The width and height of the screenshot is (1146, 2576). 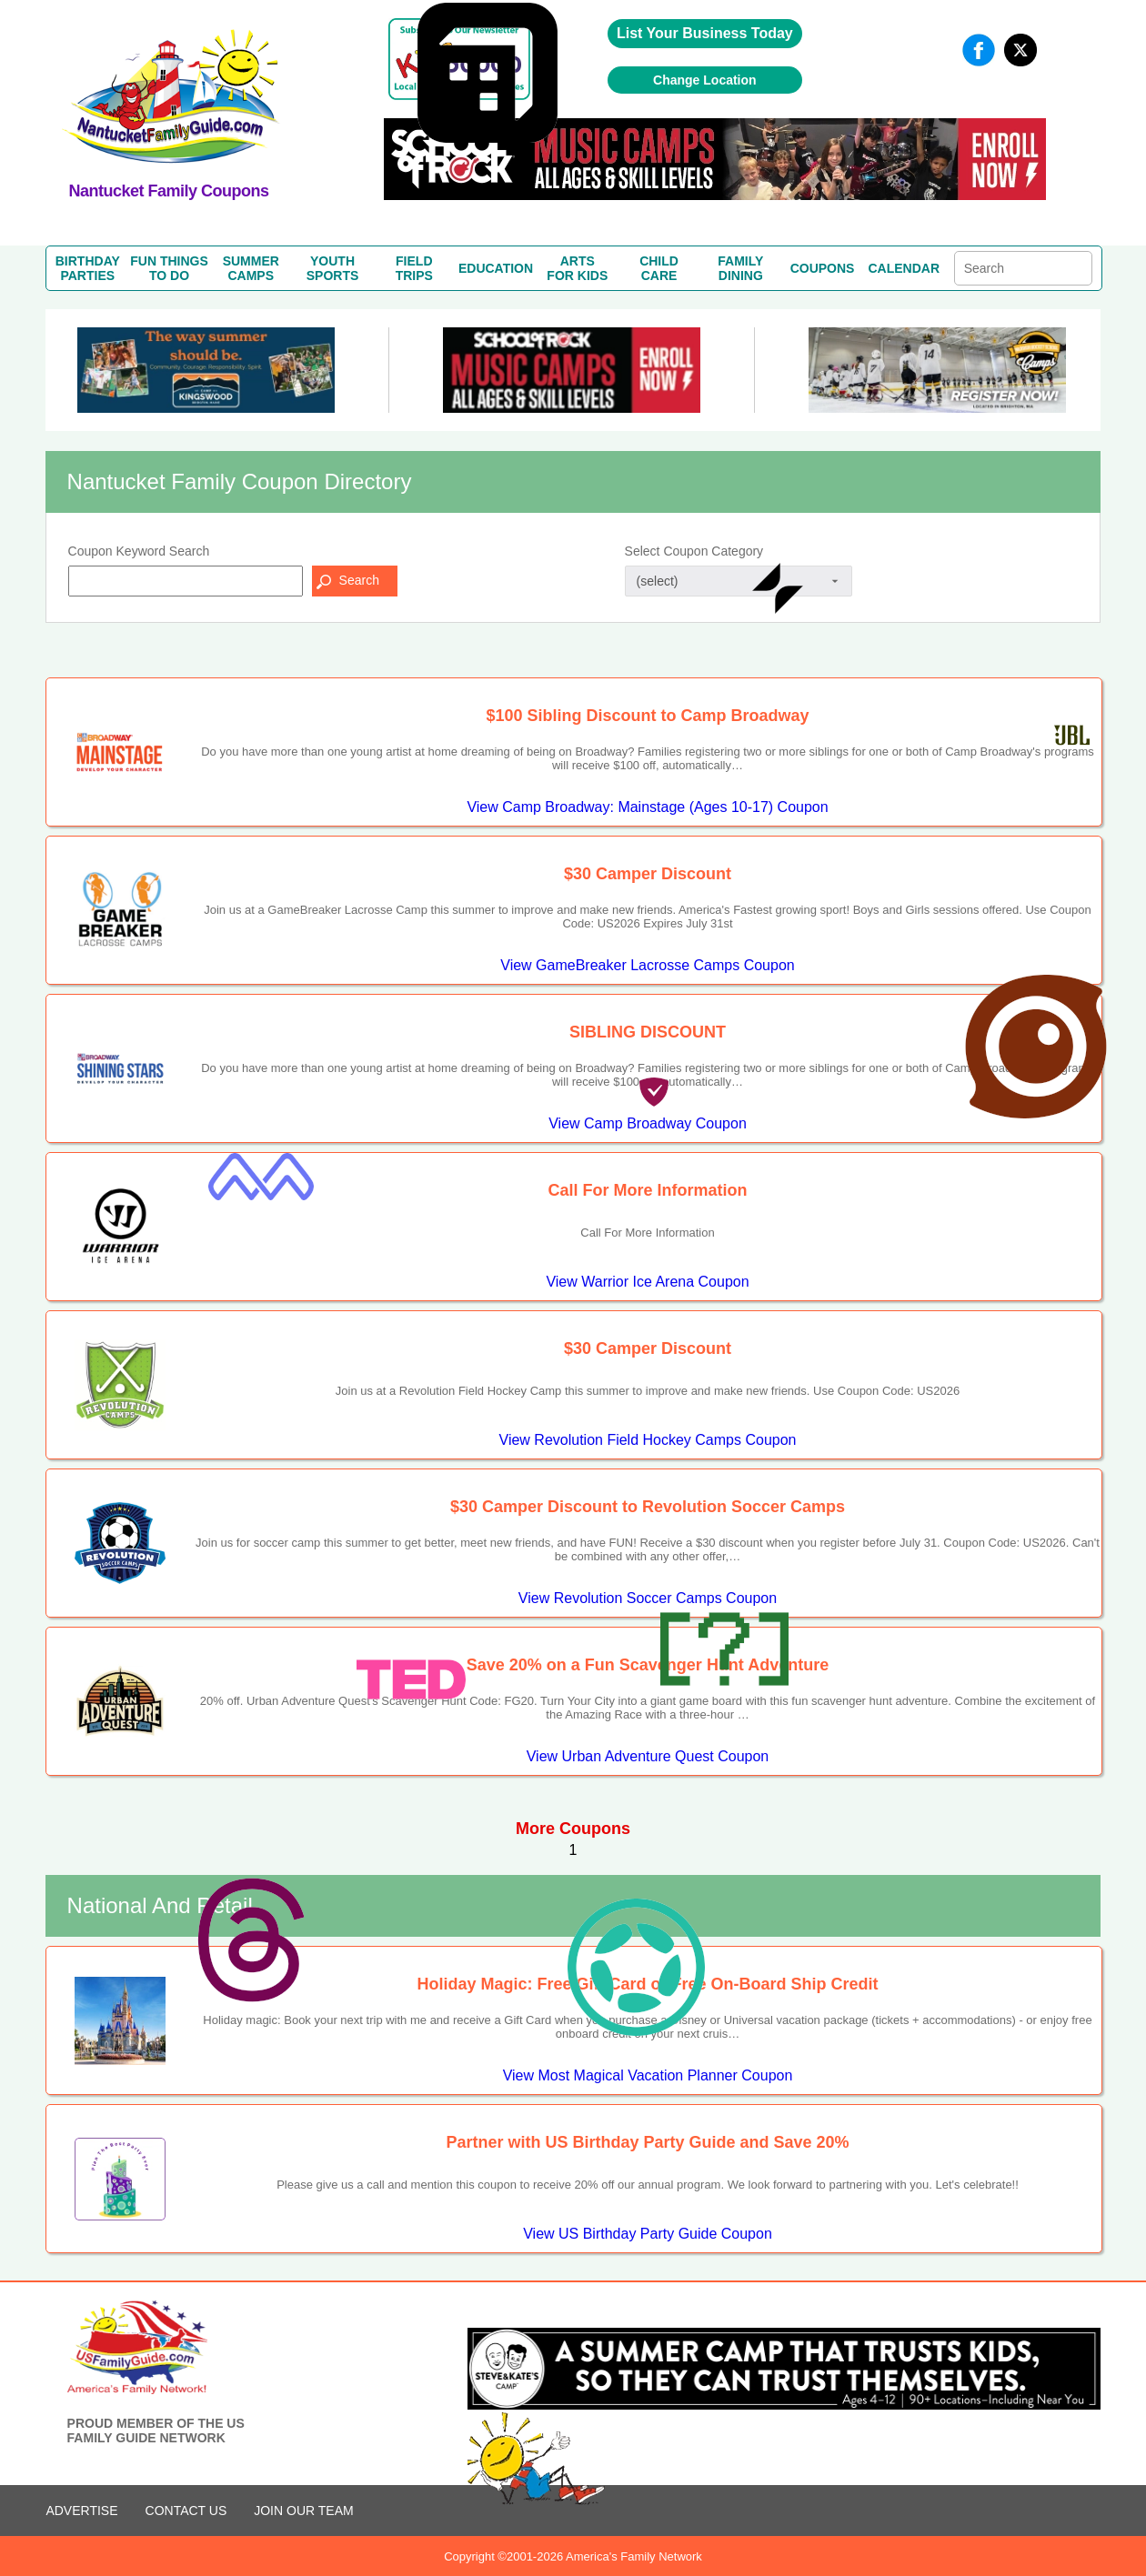 What do you see at coordinates (488, 73) in the screenshot?
I see `open the Hotels.com app` at bounding box center [488, 73].